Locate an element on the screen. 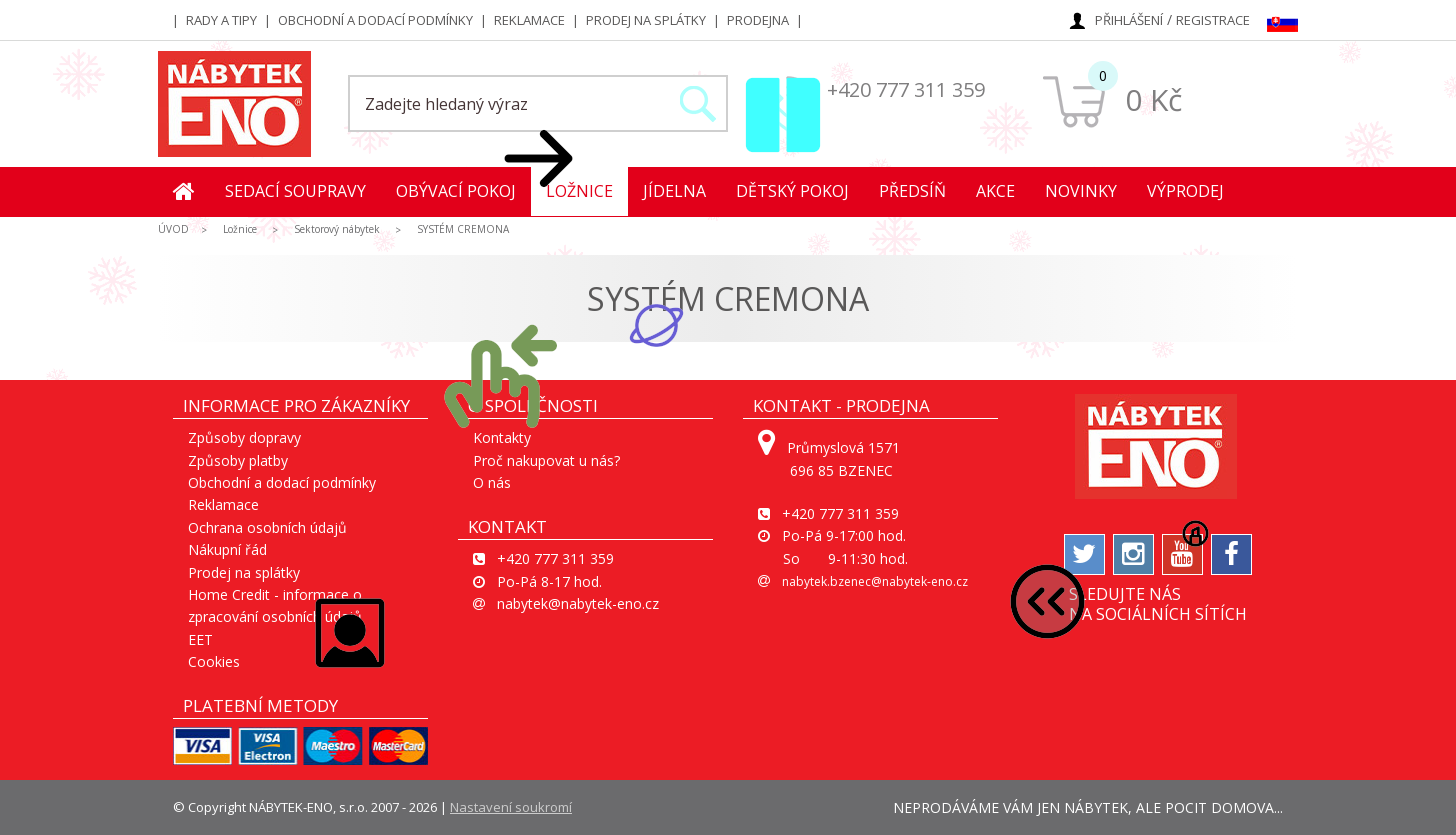 This screenshot has height=835, width=1456. proceed to the next step is located at coordinates (538, 158).